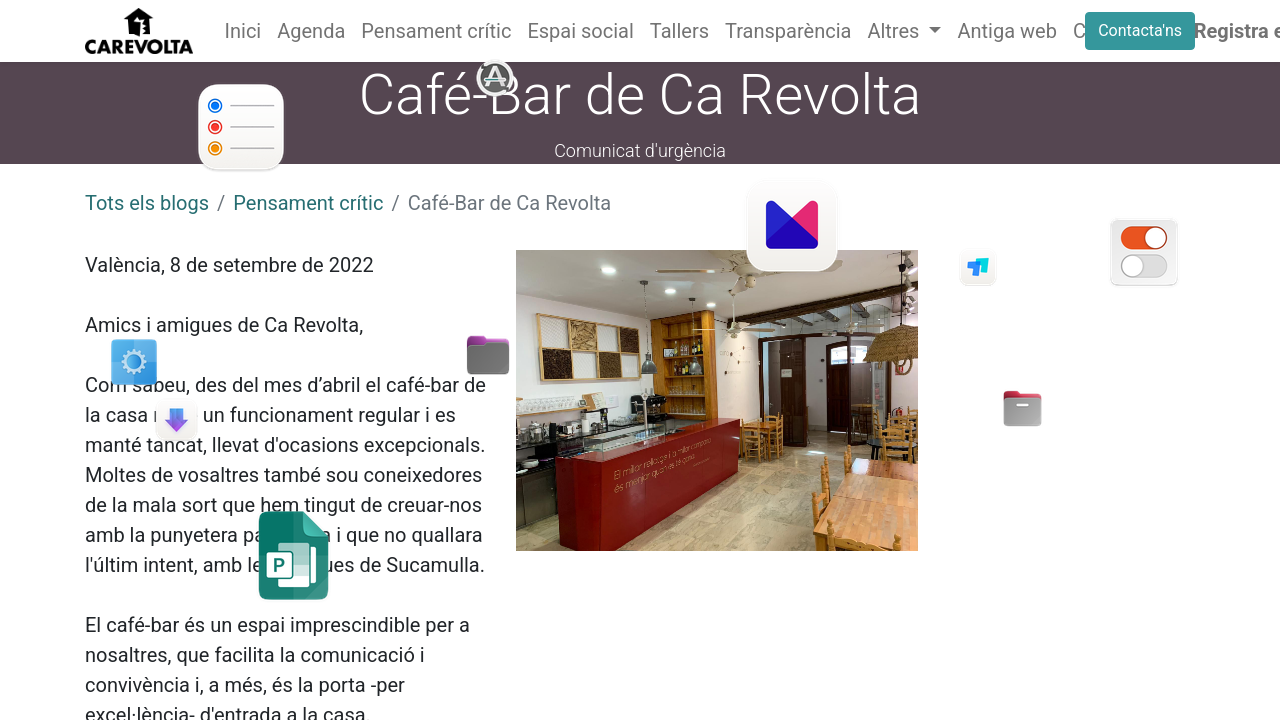  Describe the element at coordinates (495, 78) in the screenshot. I see `open the software updater application` at that location.